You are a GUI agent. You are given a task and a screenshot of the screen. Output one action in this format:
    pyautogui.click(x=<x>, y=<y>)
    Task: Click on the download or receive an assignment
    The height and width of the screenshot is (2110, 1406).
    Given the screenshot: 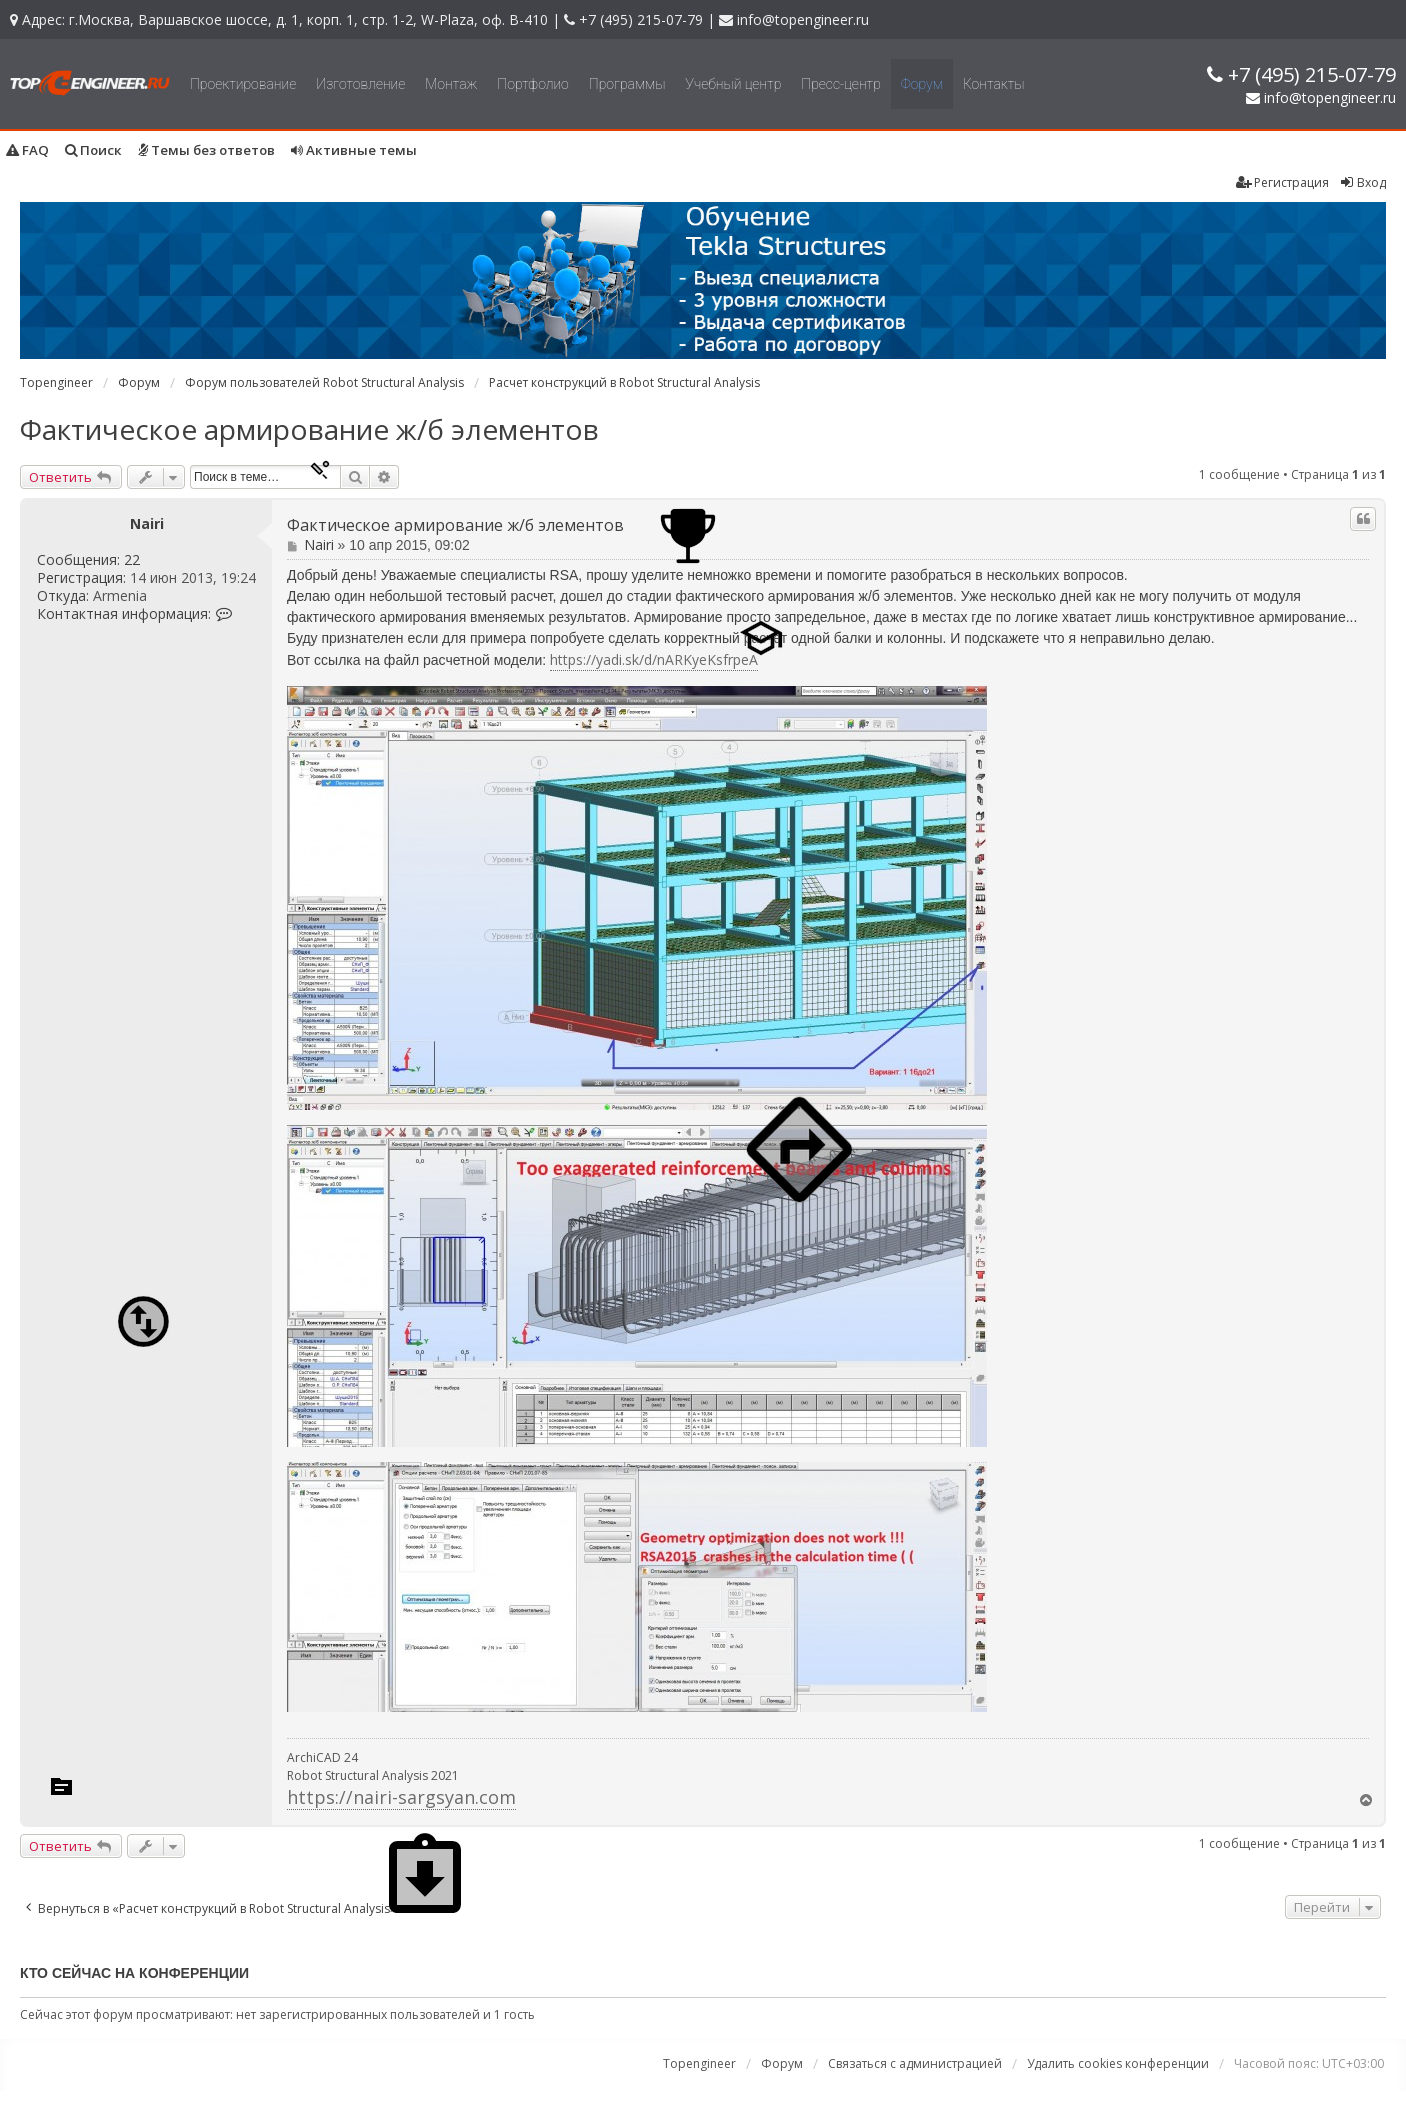 What is the action you would take?
    pyautogui.click(x=425, y=1877)
    